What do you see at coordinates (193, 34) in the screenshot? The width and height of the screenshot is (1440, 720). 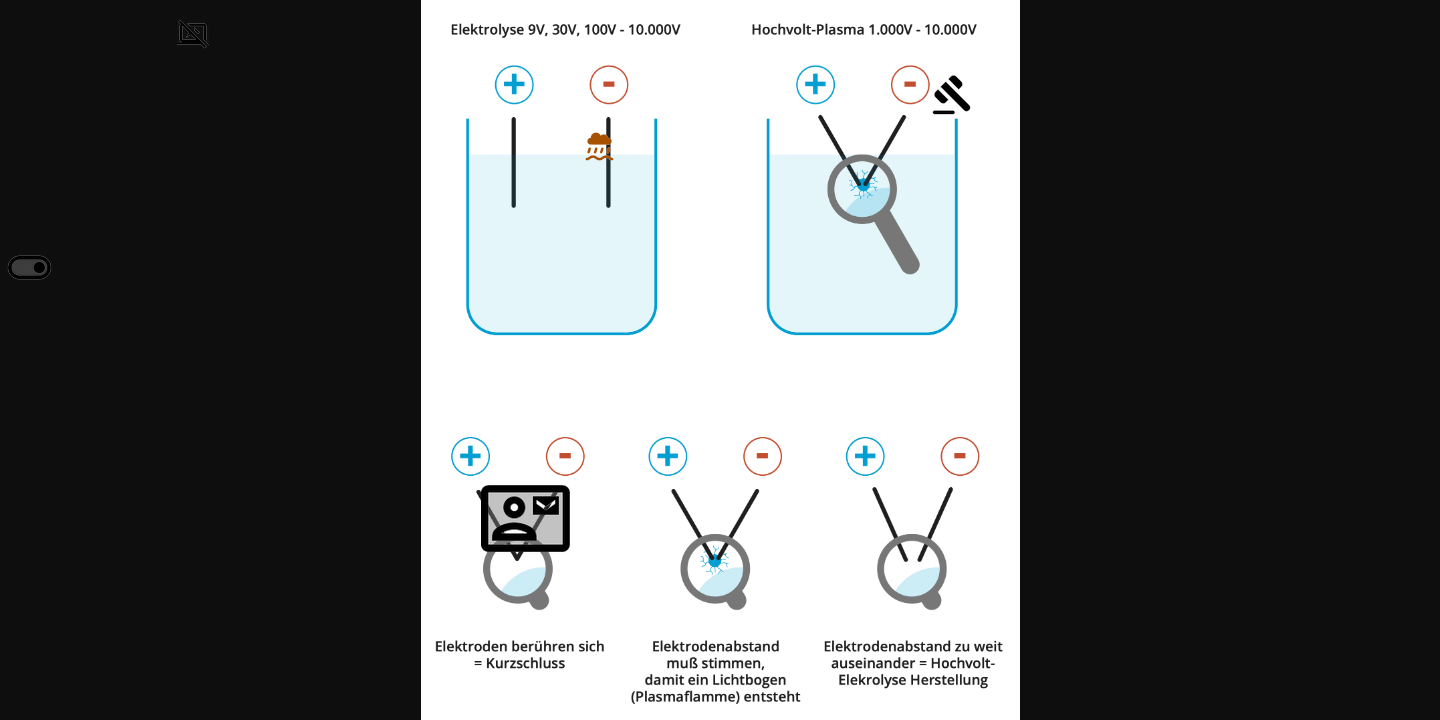 I see `stop sharing your screen` at bounding box center [193, 34].